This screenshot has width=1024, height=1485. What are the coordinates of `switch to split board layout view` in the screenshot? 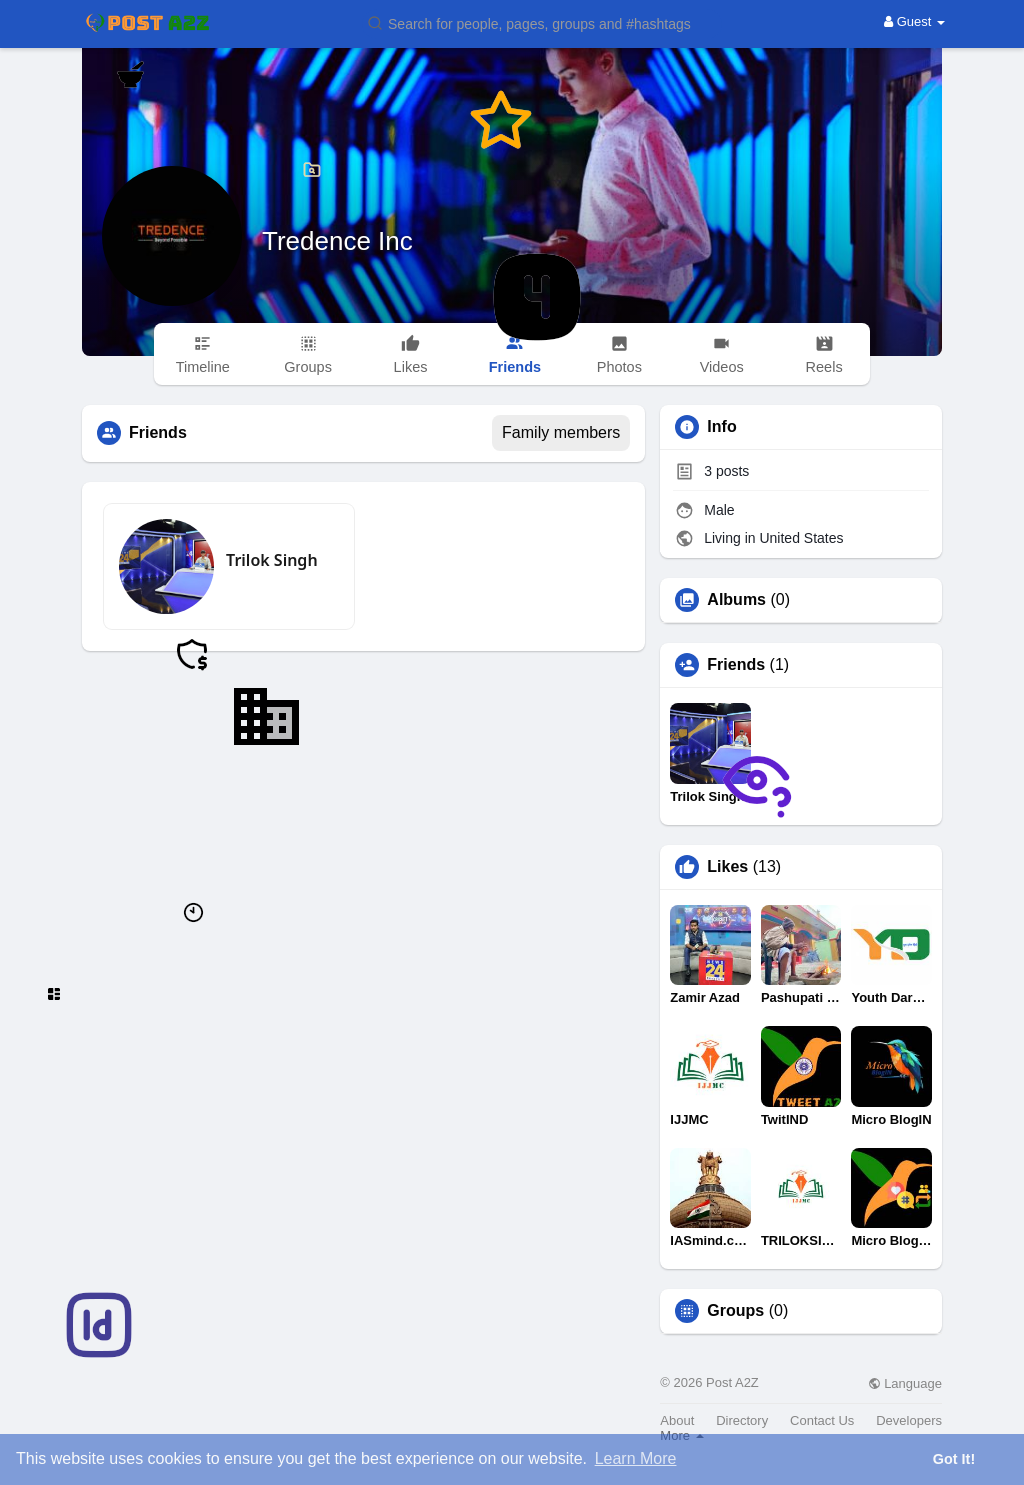 It's located at (54, 994).